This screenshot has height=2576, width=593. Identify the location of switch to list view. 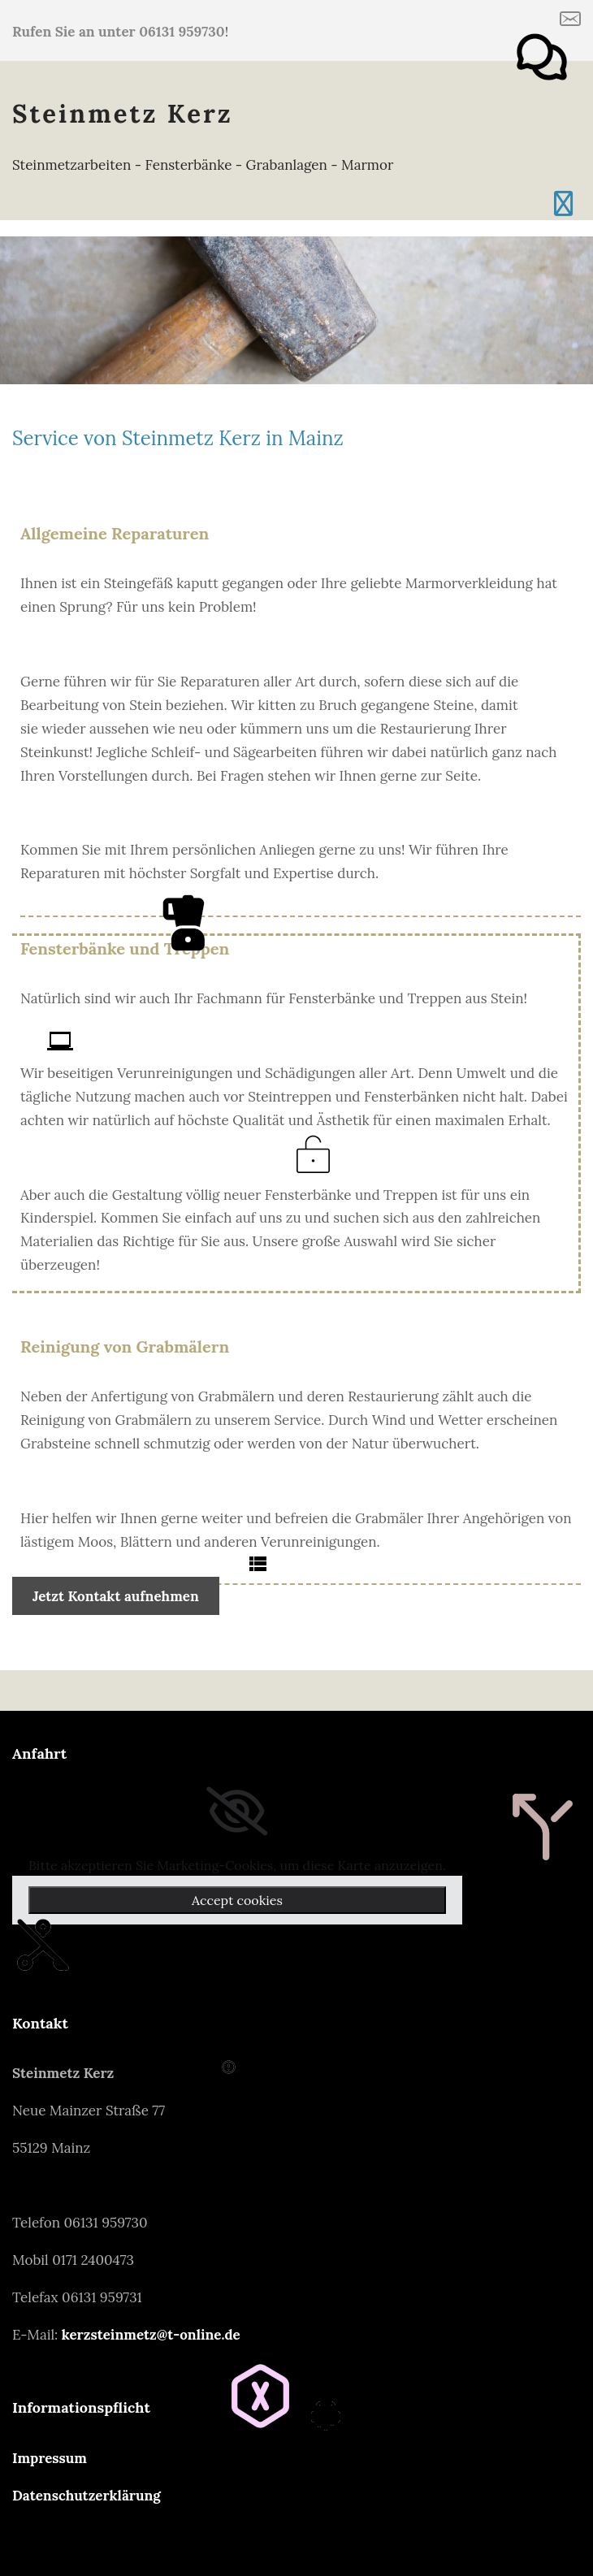
(258, 1564).